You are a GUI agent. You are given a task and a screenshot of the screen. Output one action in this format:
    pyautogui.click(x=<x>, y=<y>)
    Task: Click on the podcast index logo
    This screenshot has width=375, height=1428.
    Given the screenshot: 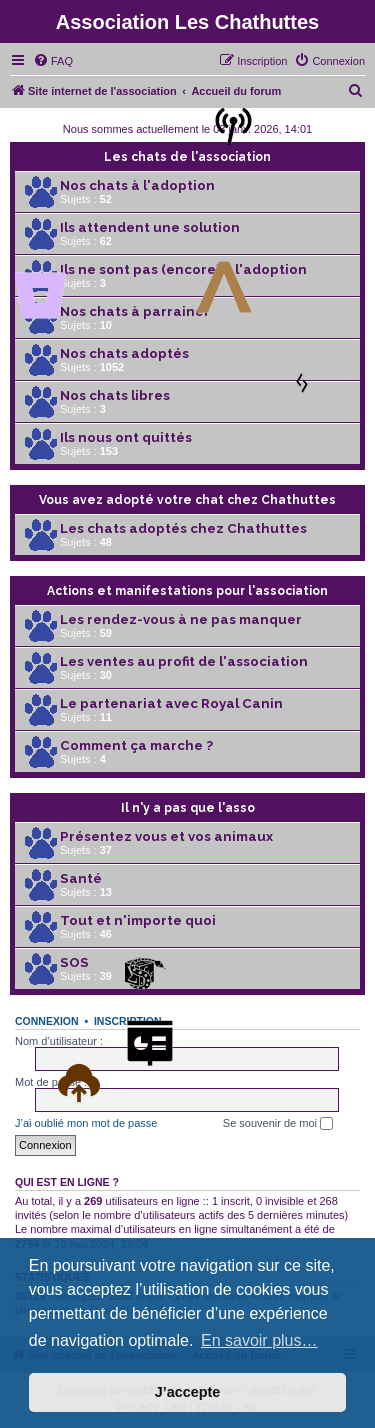 What is the action you would take?
    pyautogui.click(x=233, y=126)
    